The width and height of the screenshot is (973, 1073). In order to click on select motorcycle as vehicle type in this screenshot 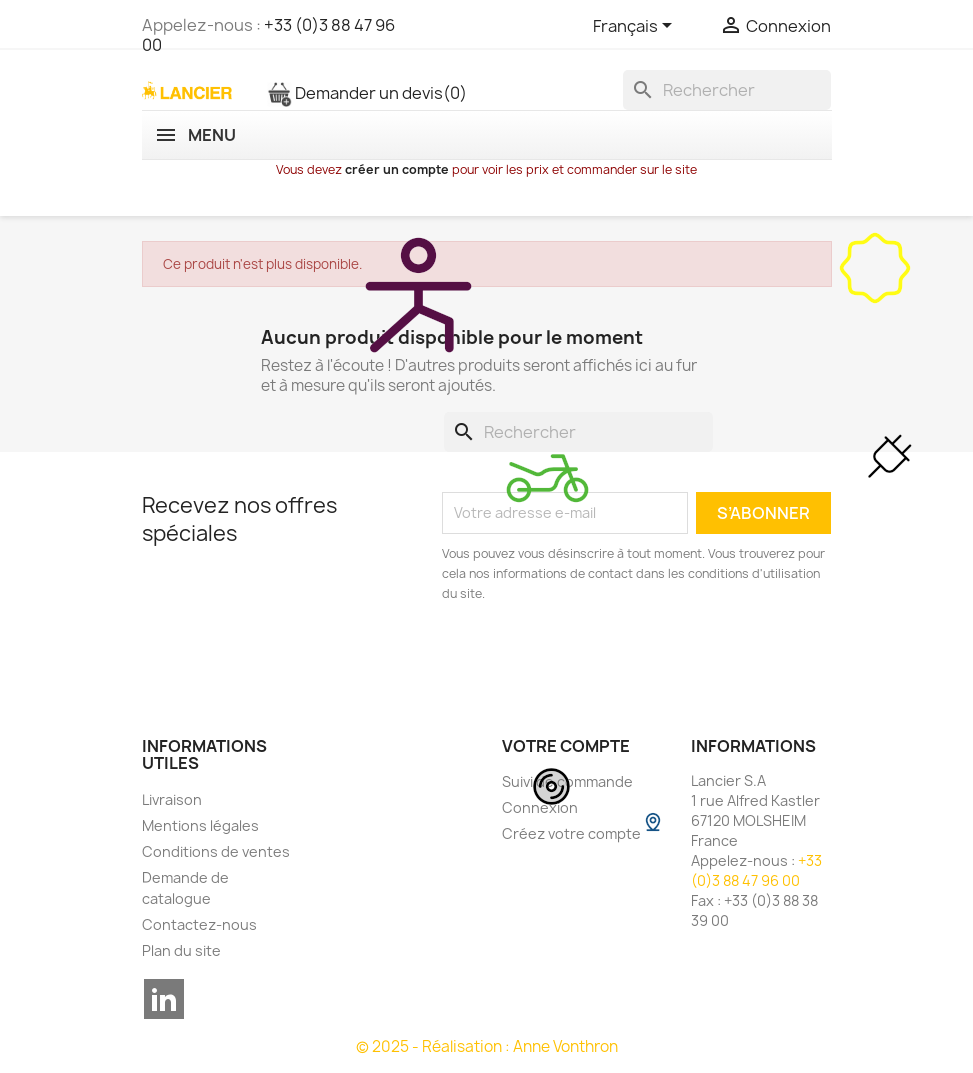, I will do `click(547, 479)`.